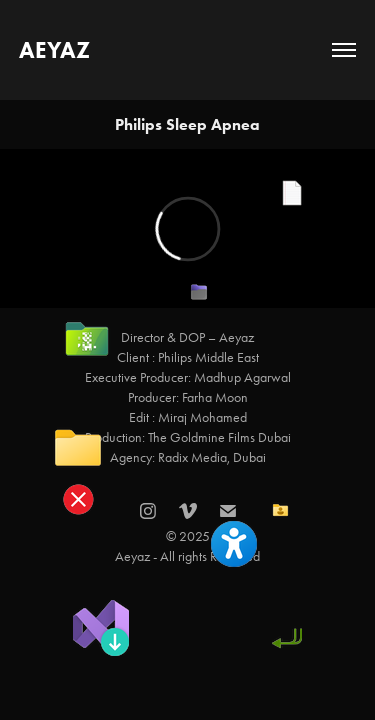 The height and width of the screenshot is (720, 375). Describe the element at coordinates (292, 193) in the screenshot. I see `open a text document` at that location.